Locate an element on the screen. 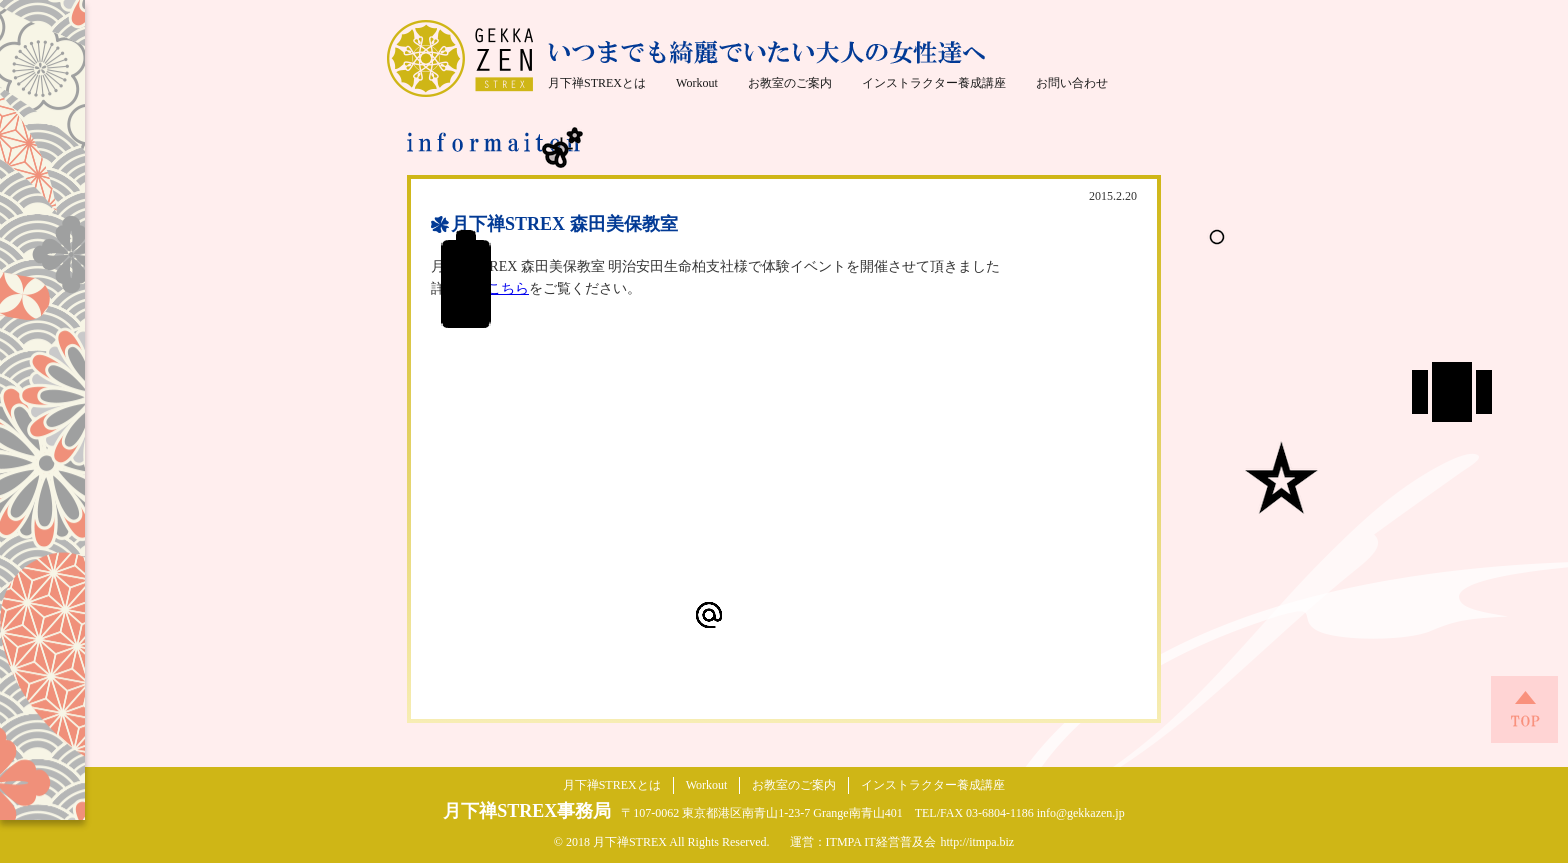 This screenshot has height=863, width=1568. access nature or outdoor-themed emoji is located at coordinates (562, 147).